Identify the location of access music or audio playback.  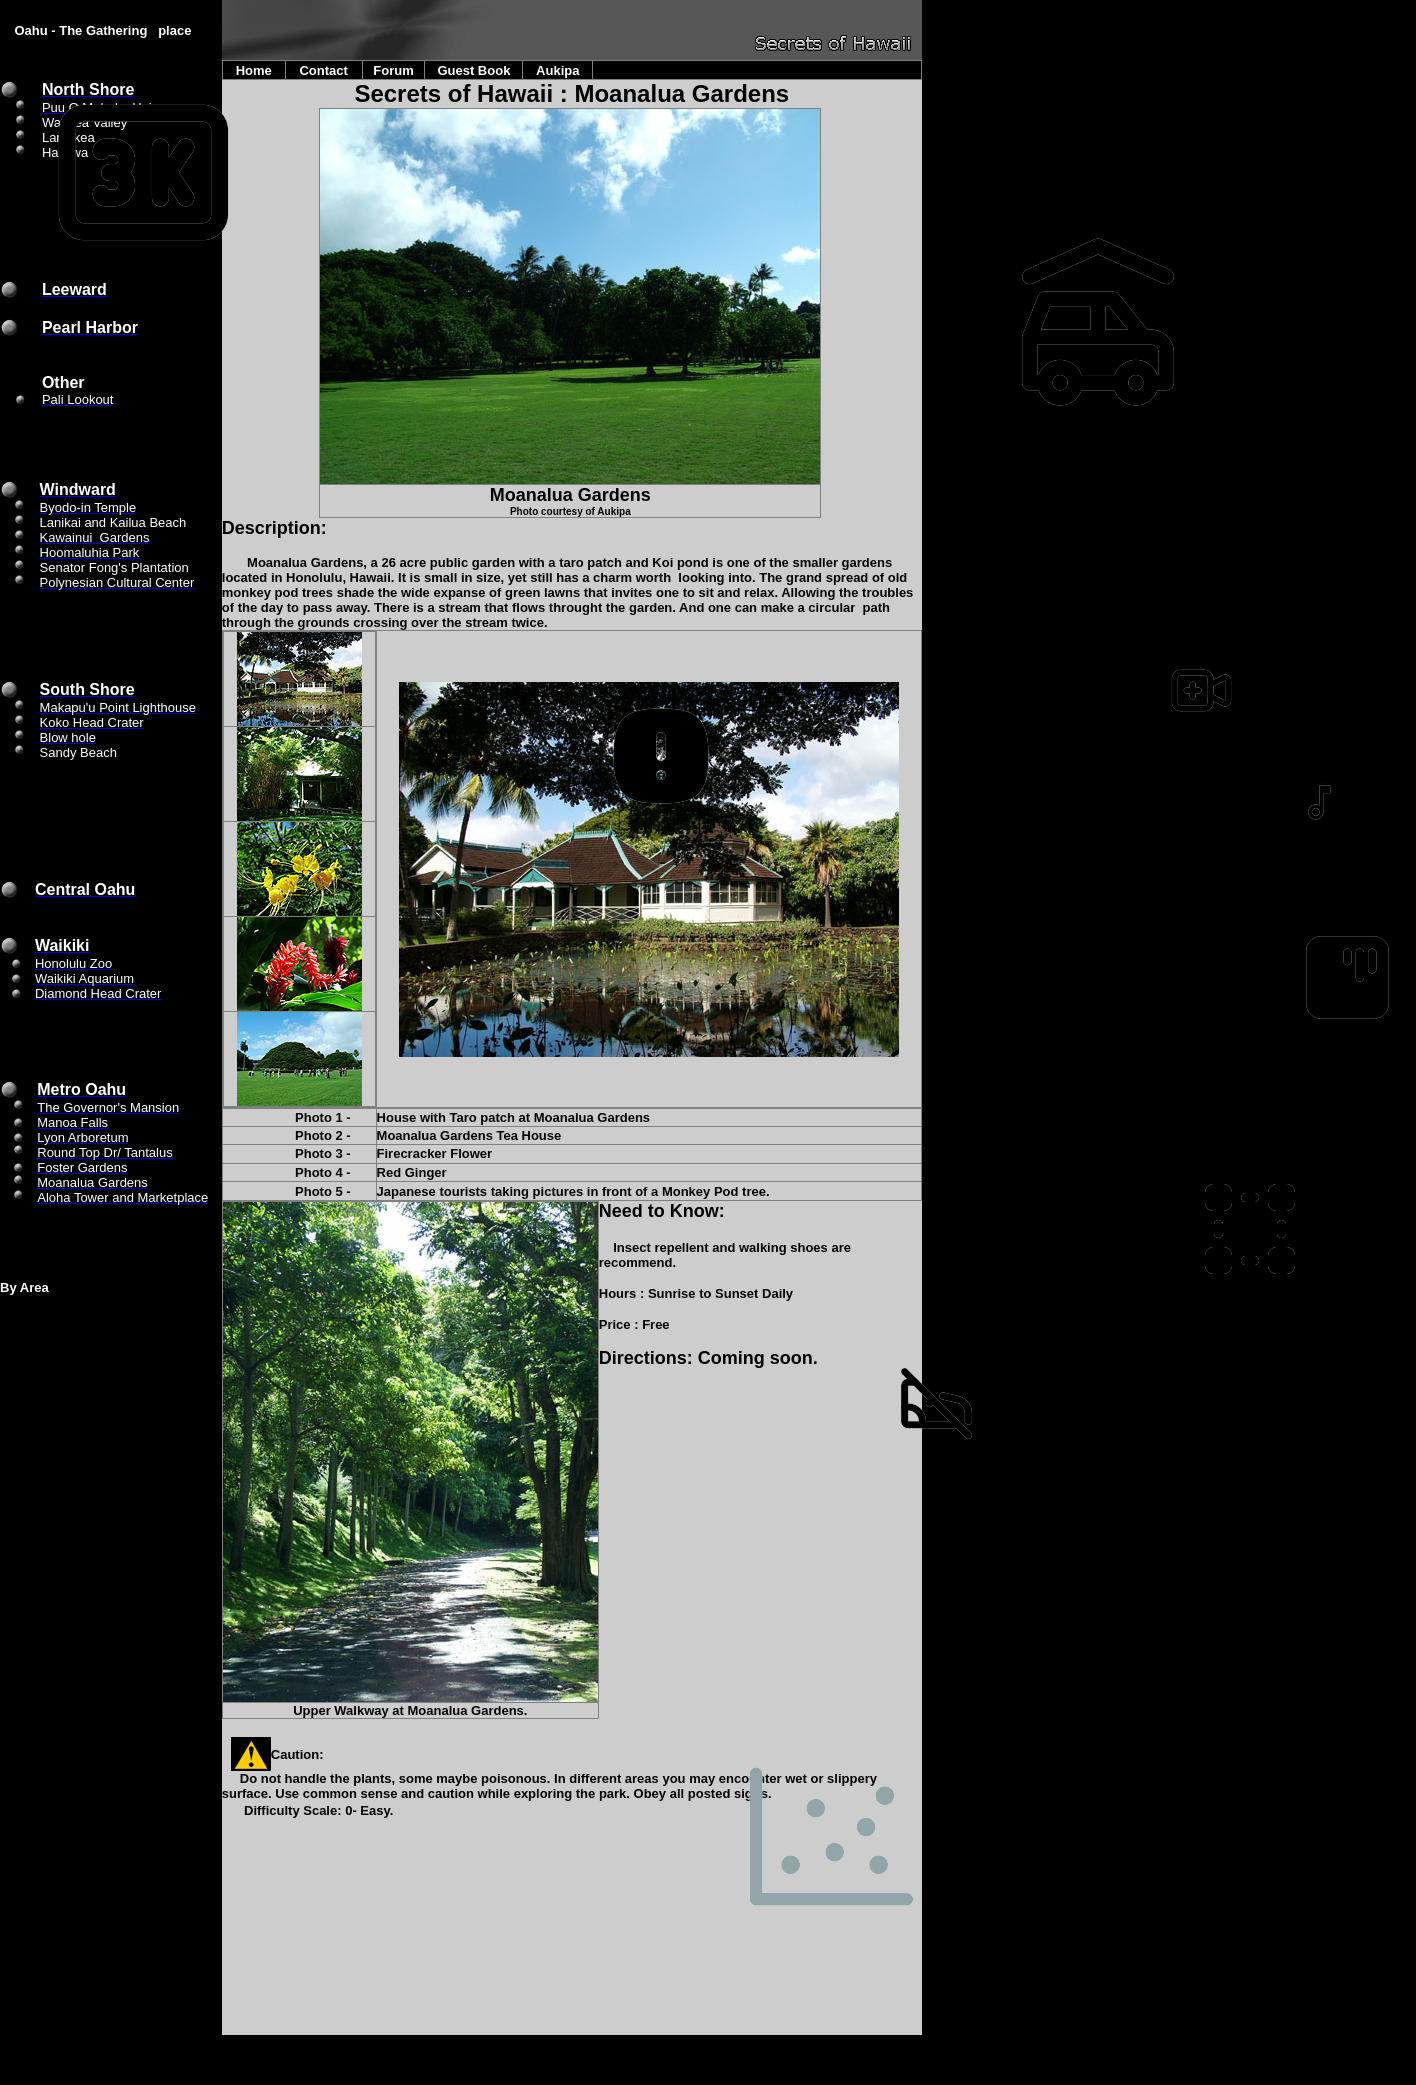
(1319, 802).